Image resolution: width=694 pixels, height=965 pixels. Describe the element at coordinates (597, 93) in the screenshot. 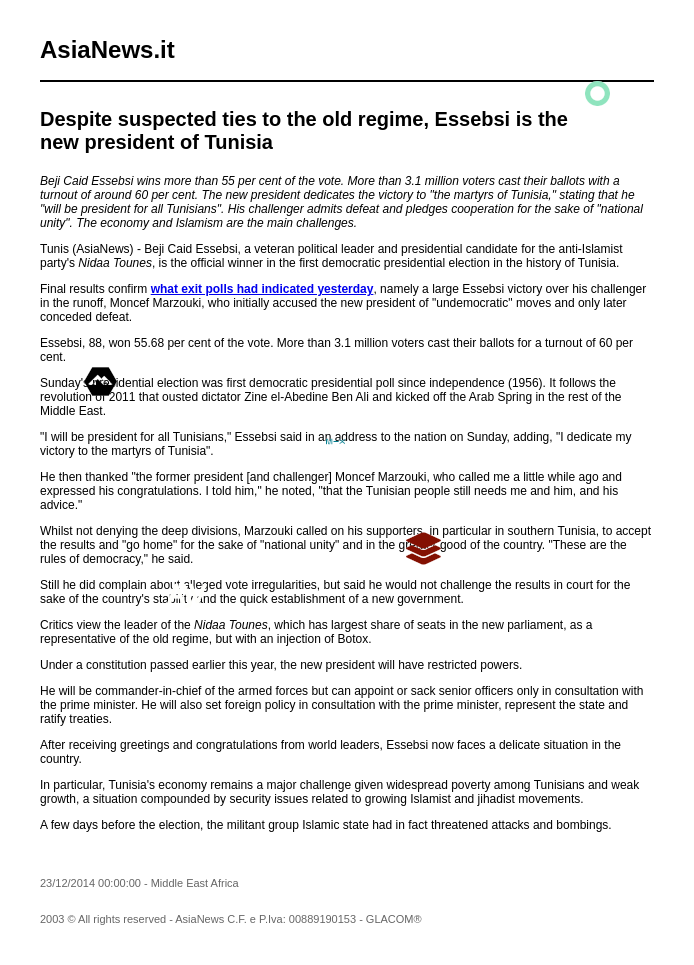

I see `listmonk email newsletter and mailing list manager logo` at that location.